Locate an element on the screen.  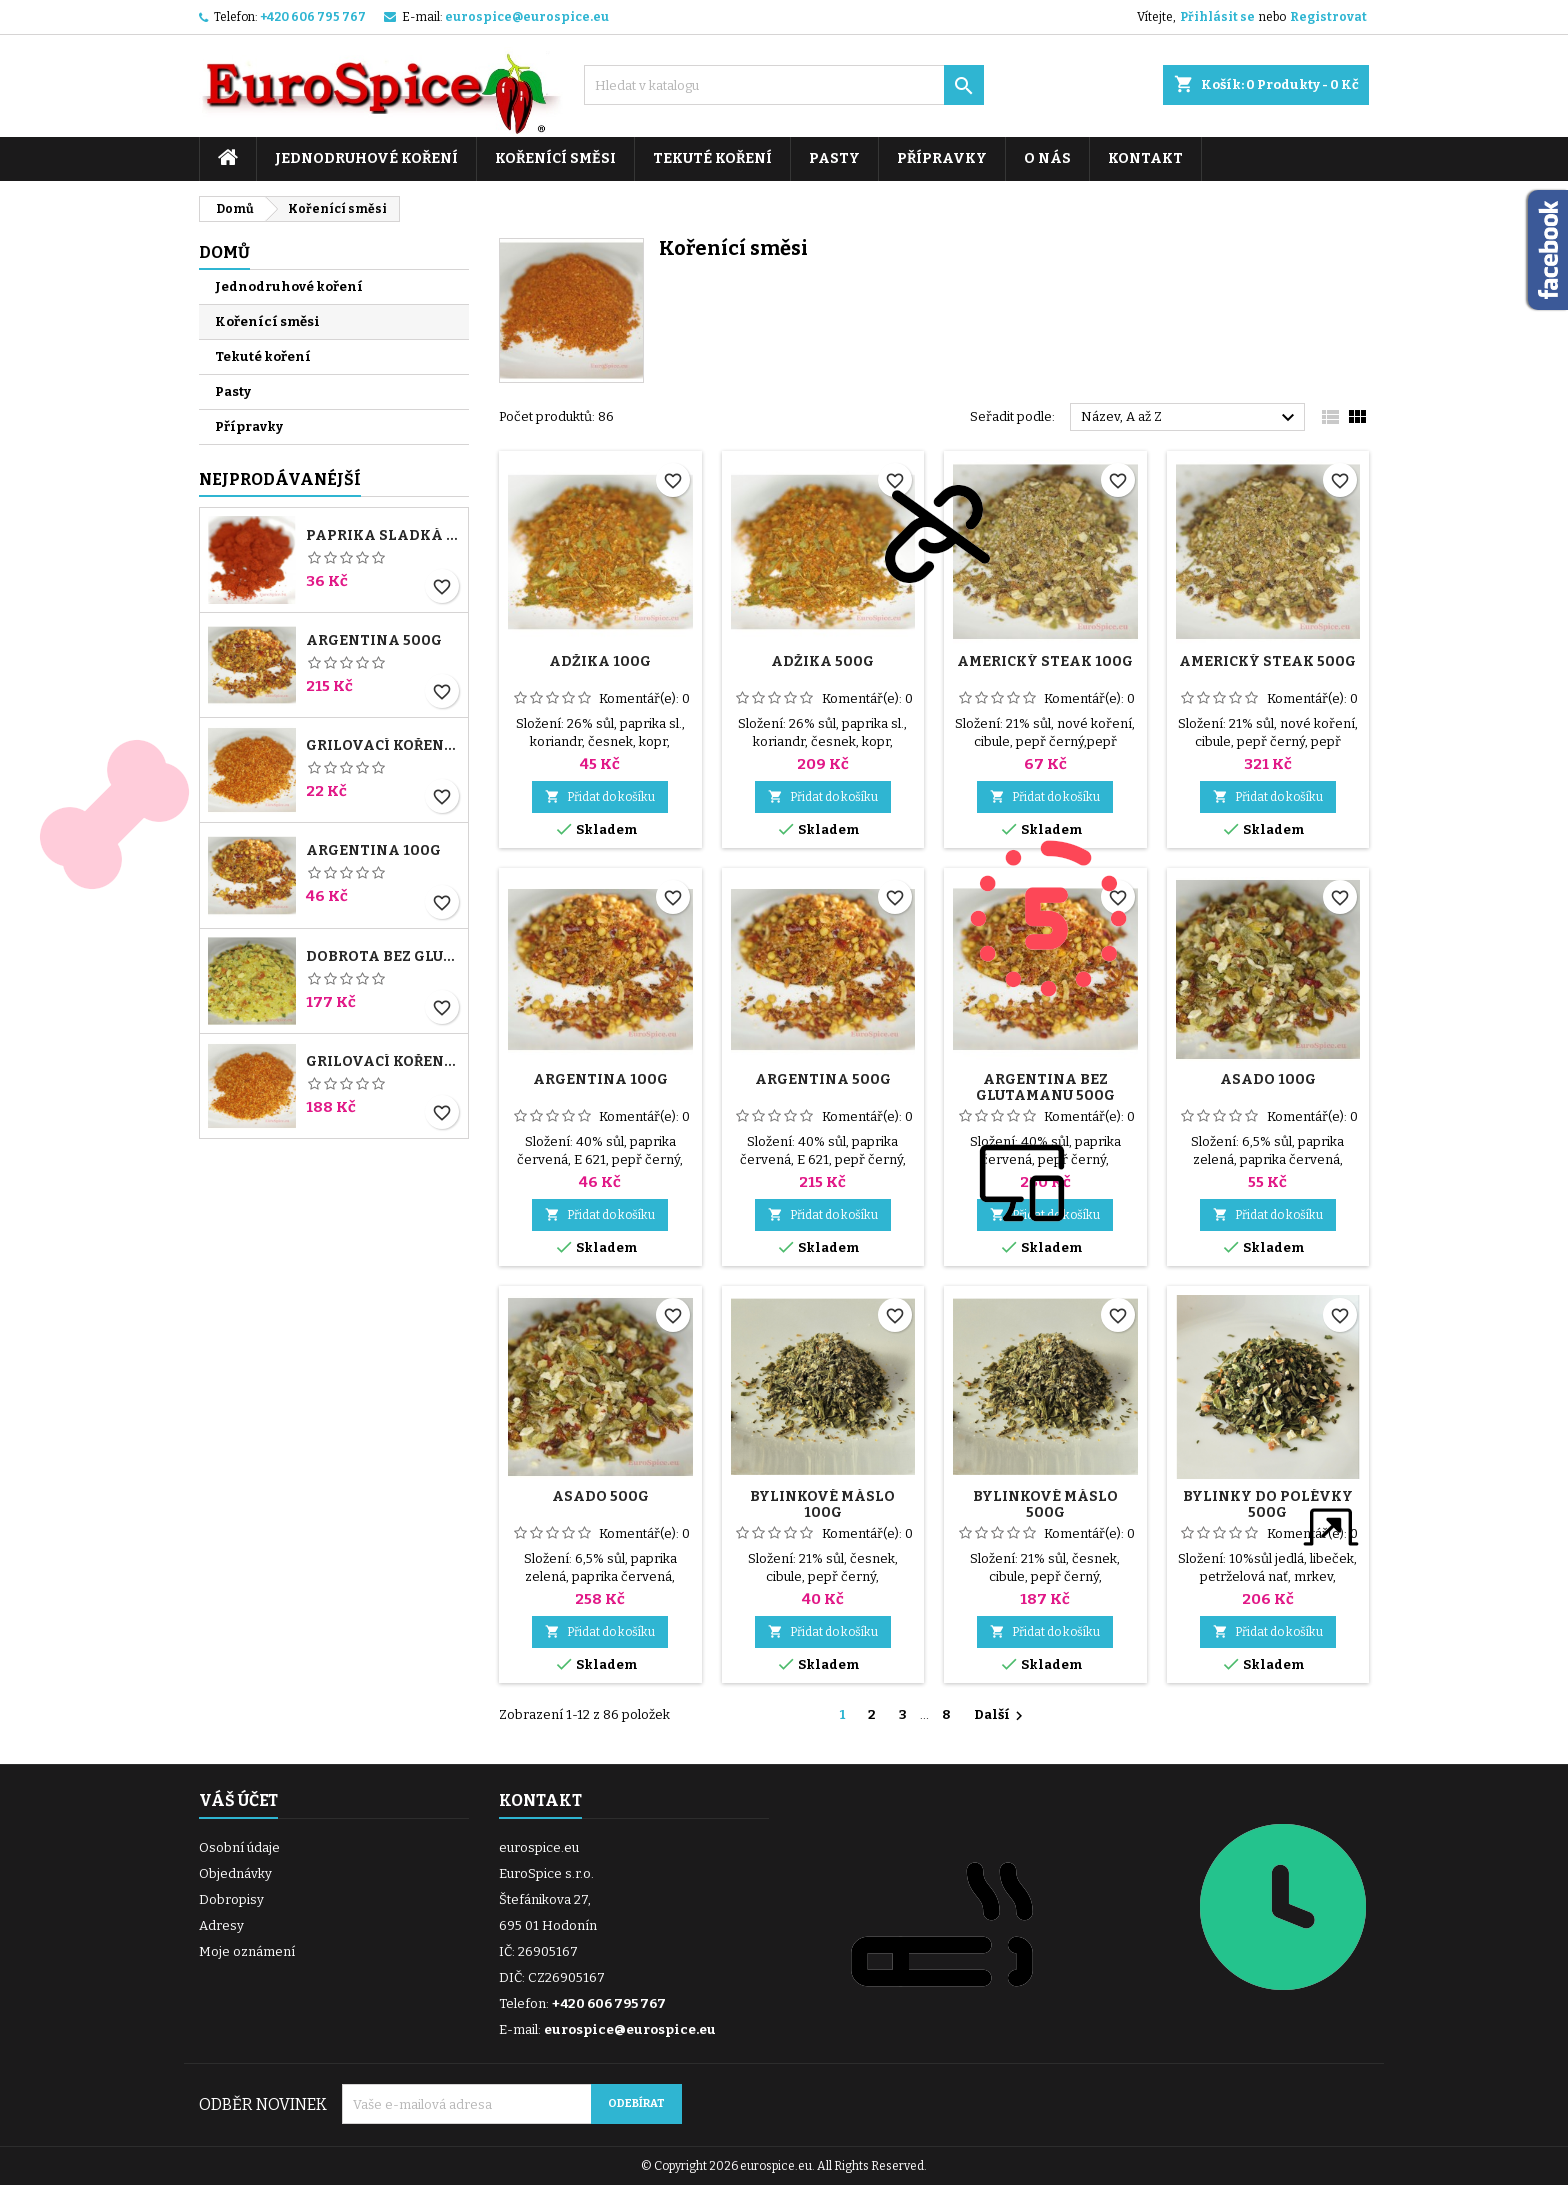
access pet-related features or settings is located at coordinates (114, 814).